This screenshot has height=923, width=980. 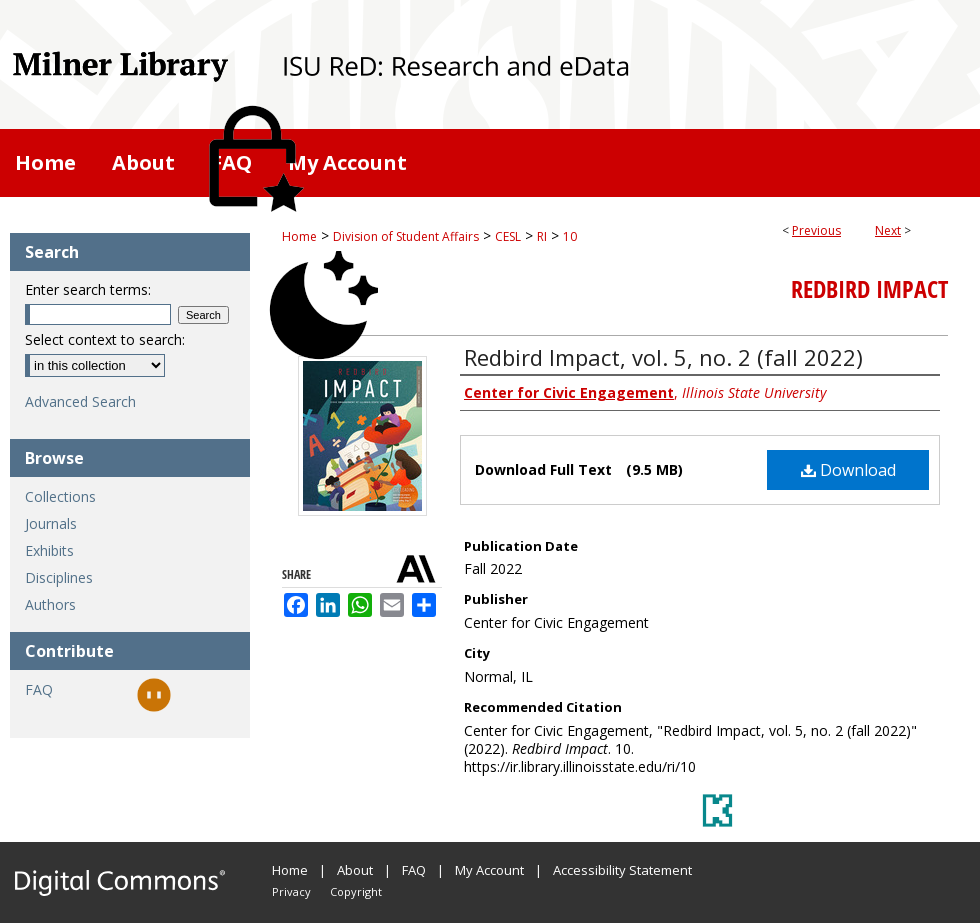 What do you see at coordinates (717, 810) in the screenshot?
I see `open kick streaming platform` at bounding box center [717, 810].